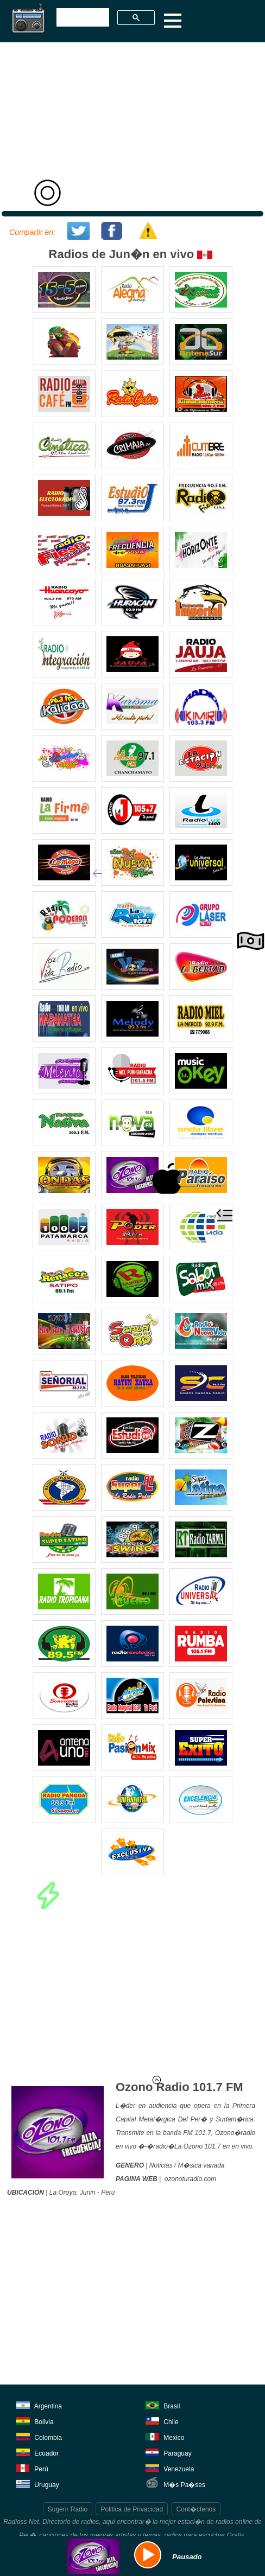  What do you see at coordinates (97, 873) in the screenshot?
I see `go back to the previous screen` at bounding box center [97, 873].